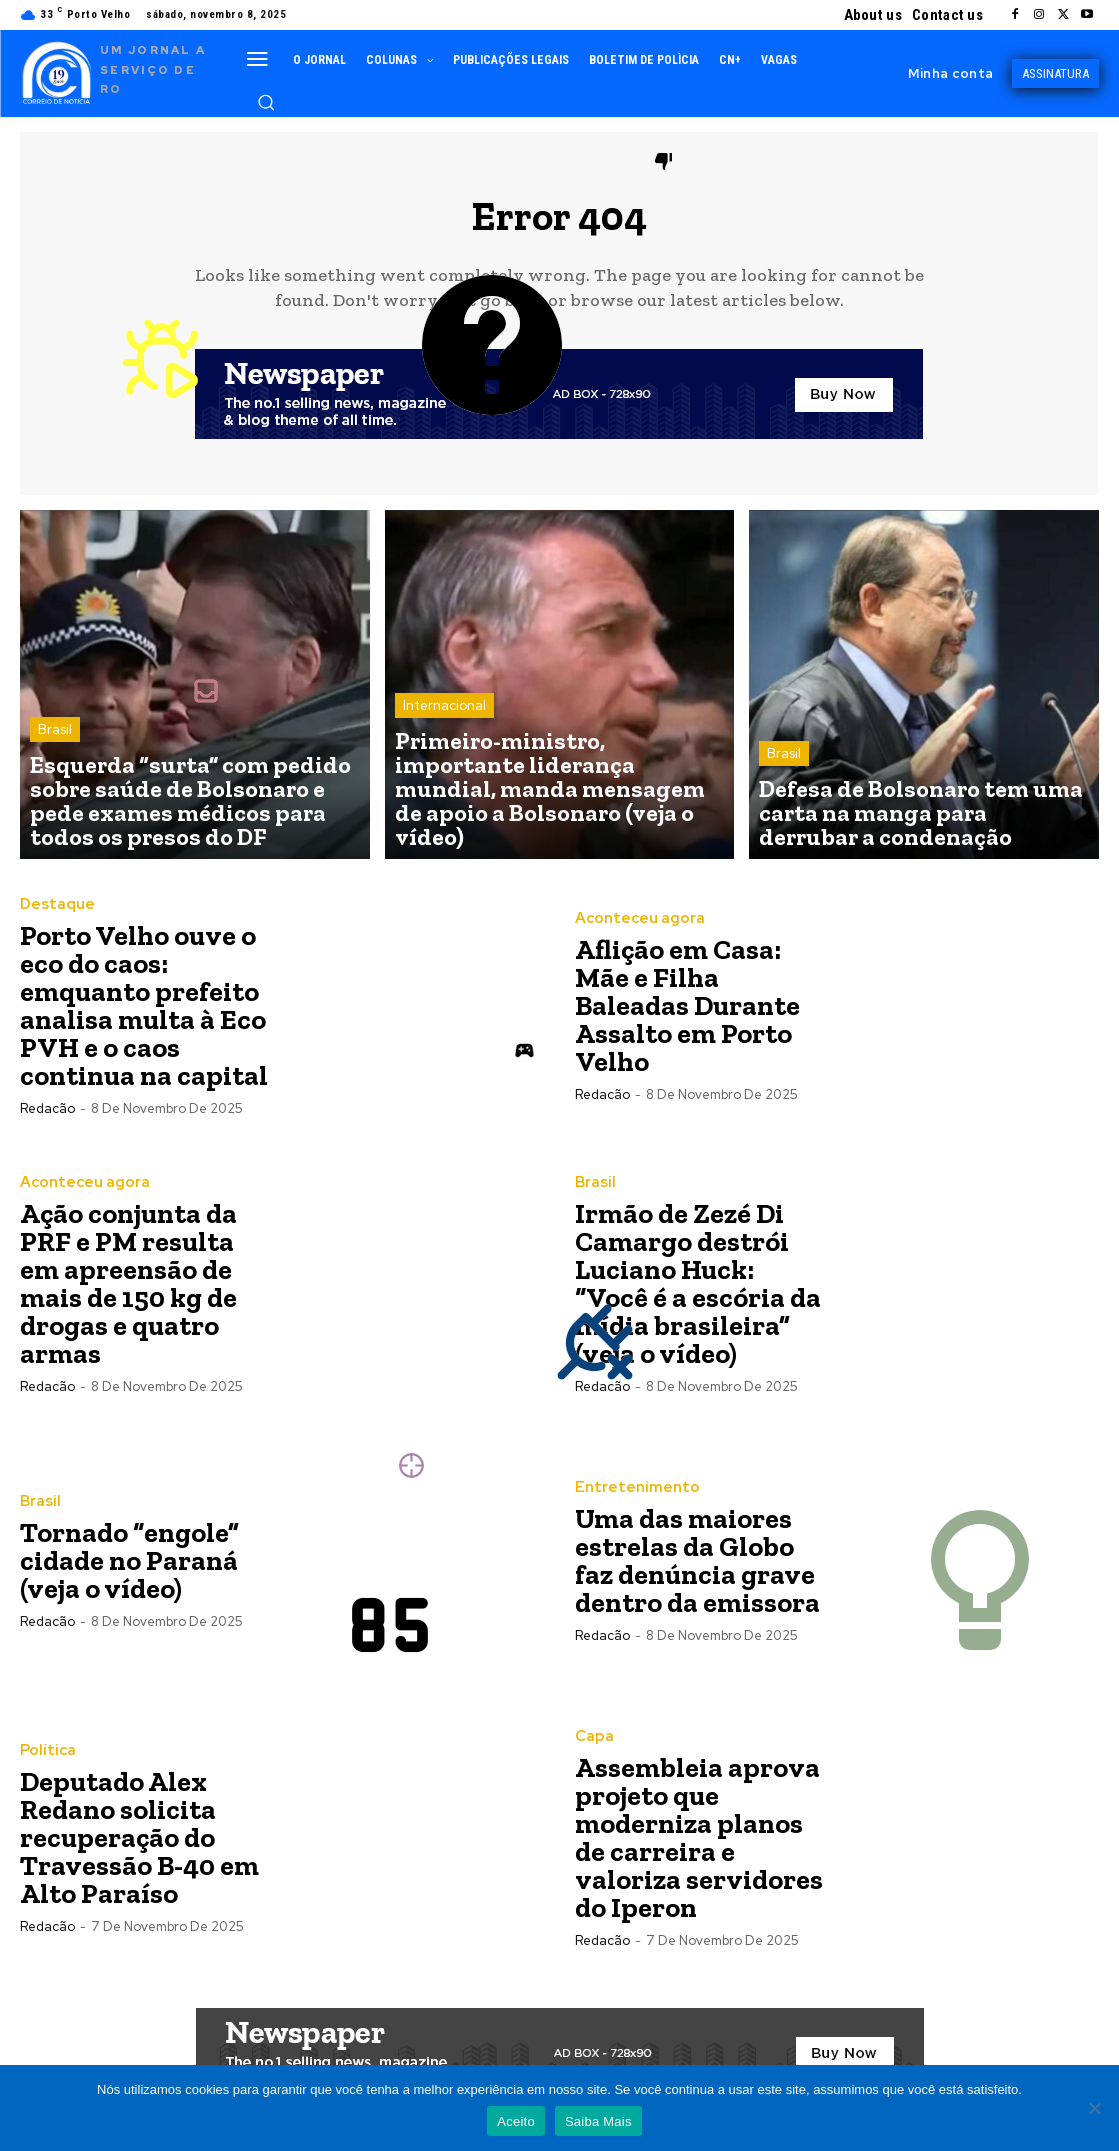  I want to click on access tips or helpful suggestions, so click(980, 1580).